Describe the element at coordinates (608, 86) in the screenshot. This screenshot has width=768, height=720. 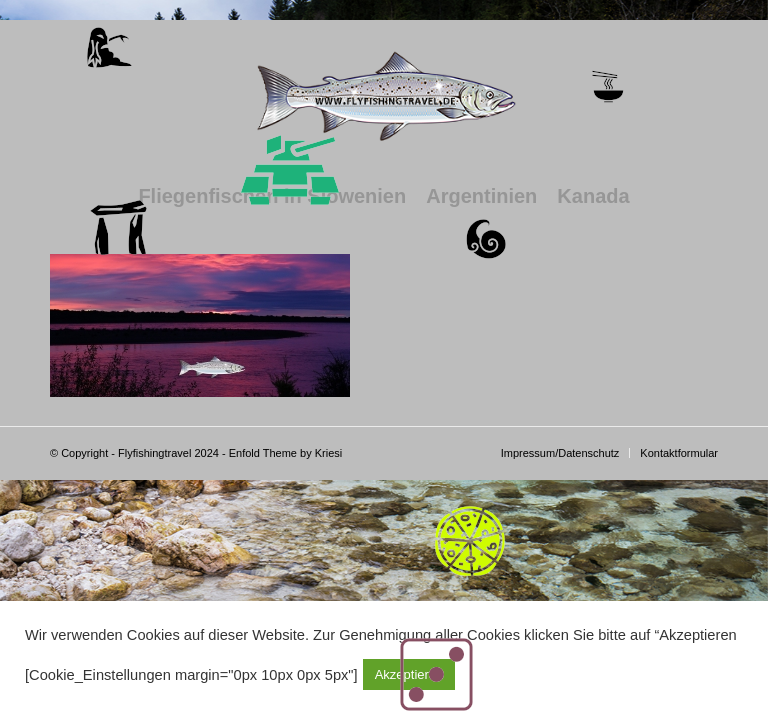
I see `browse asian cuisine or noodle dishes` at that location.